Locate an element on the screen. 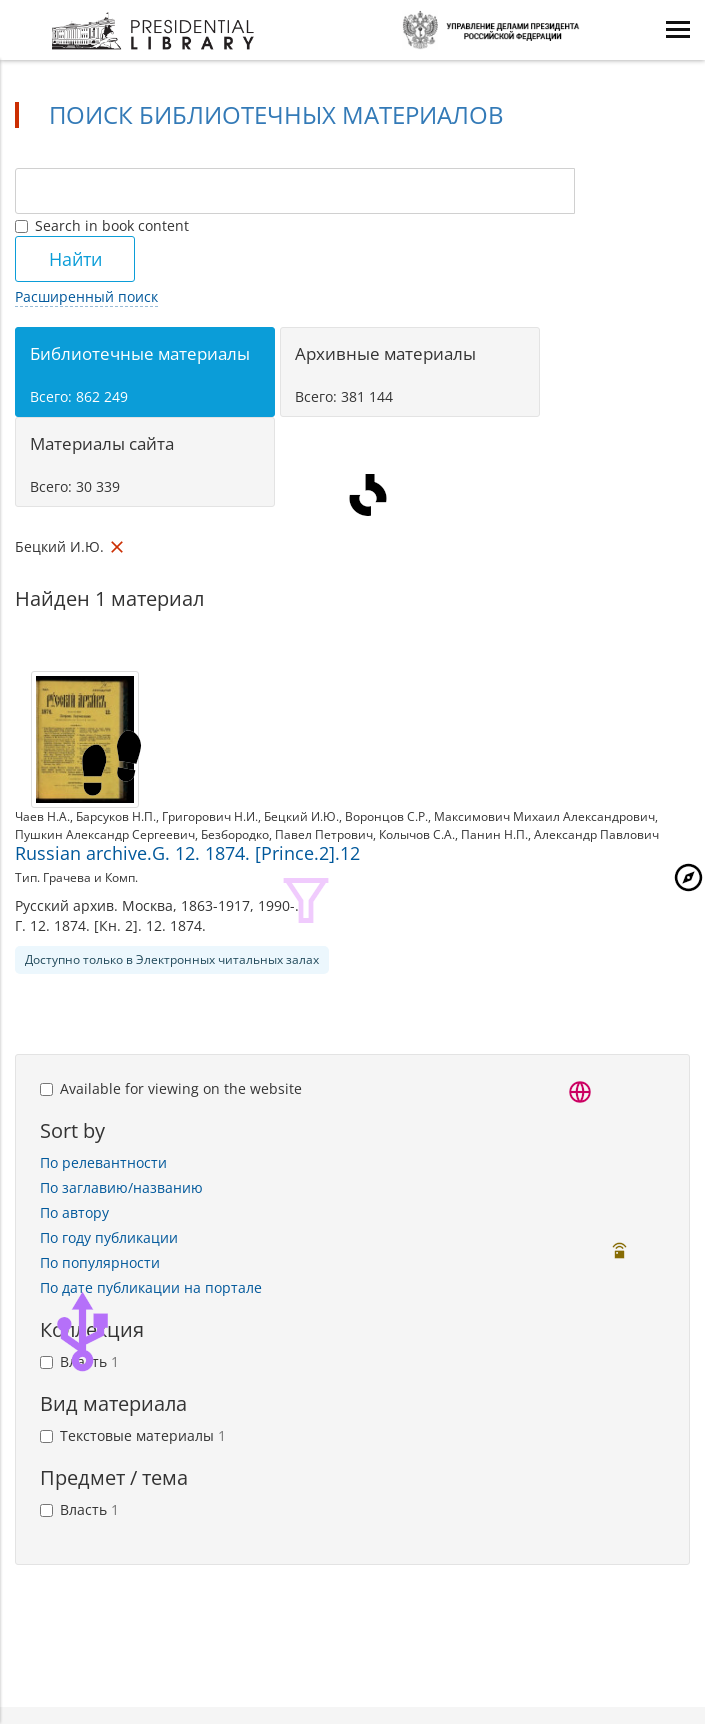 This screenshot has height=1724, width=705. view your walking route or path history is located at coordinates (109, 763).